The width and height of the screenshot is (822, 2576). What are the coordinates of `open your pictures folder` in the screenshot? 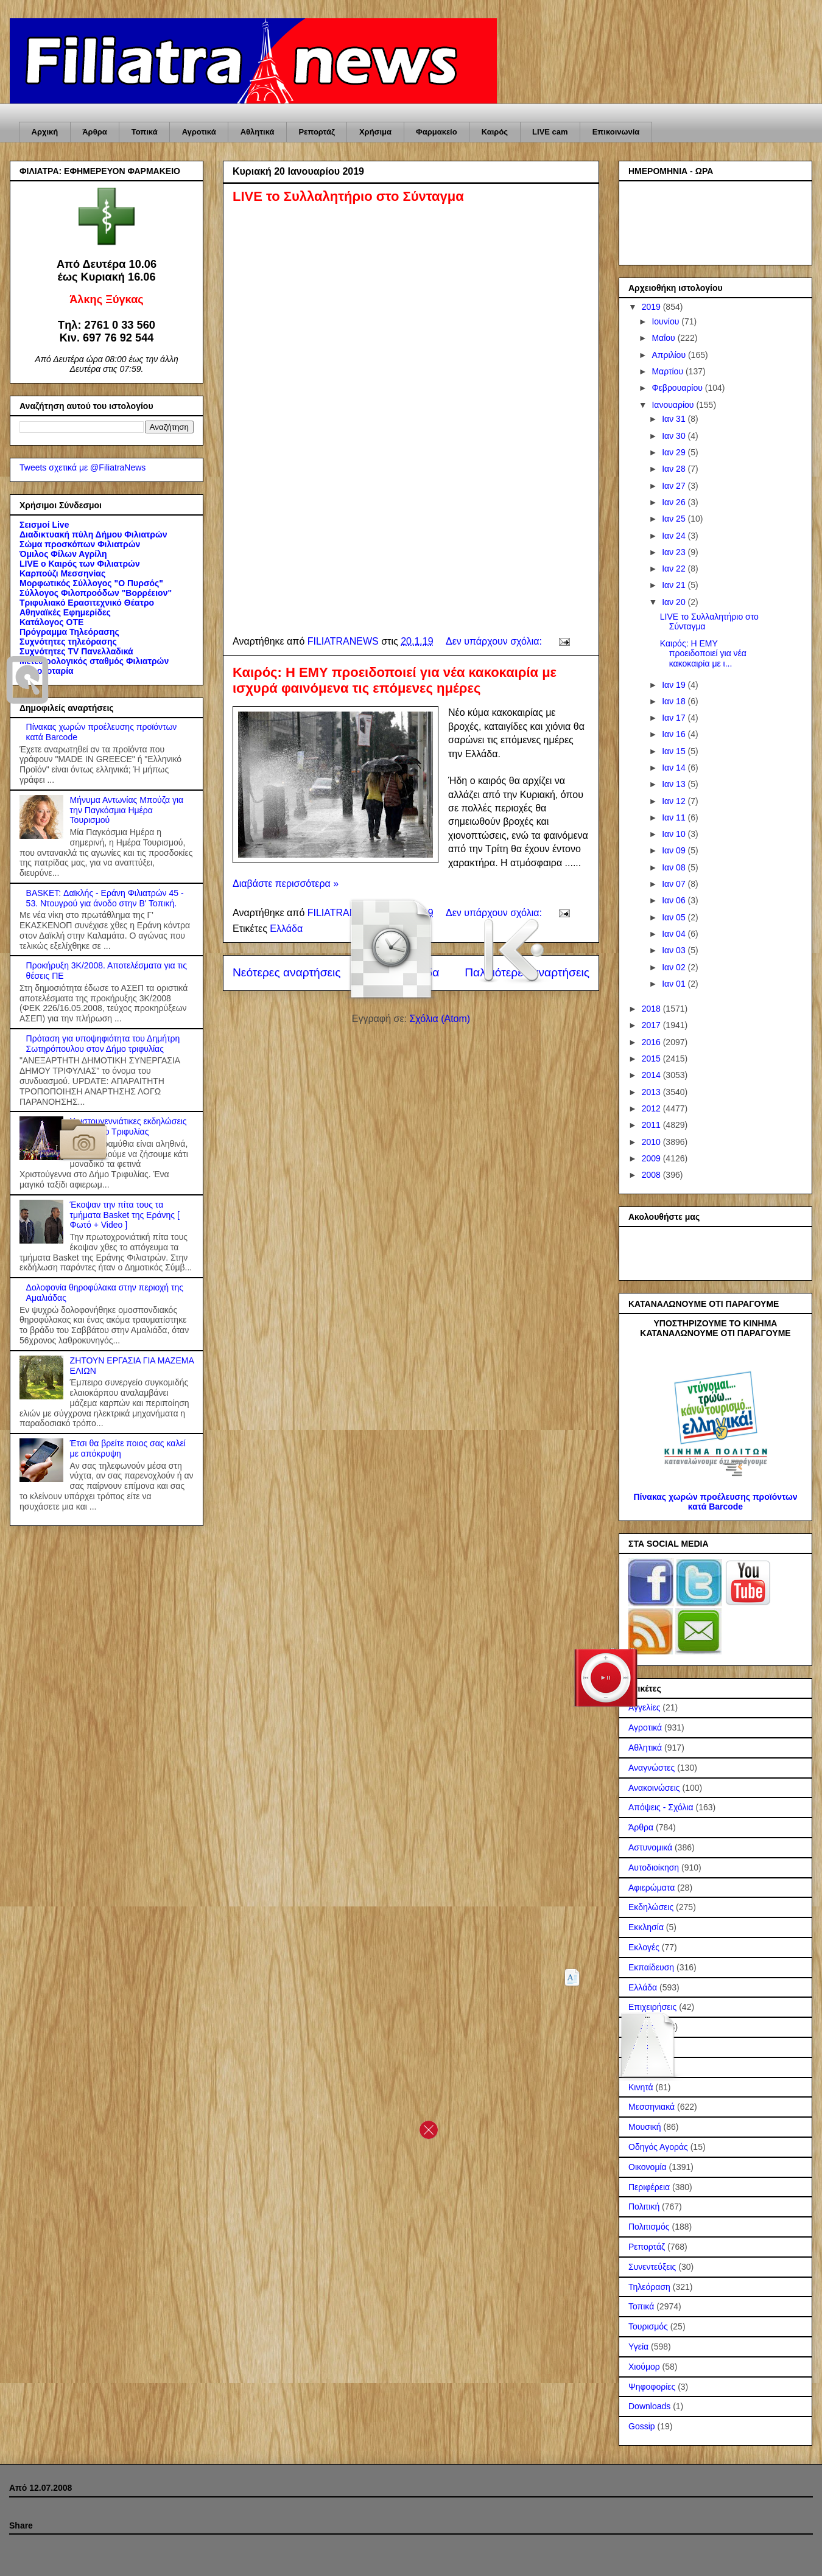 It's located at (83, 1141).